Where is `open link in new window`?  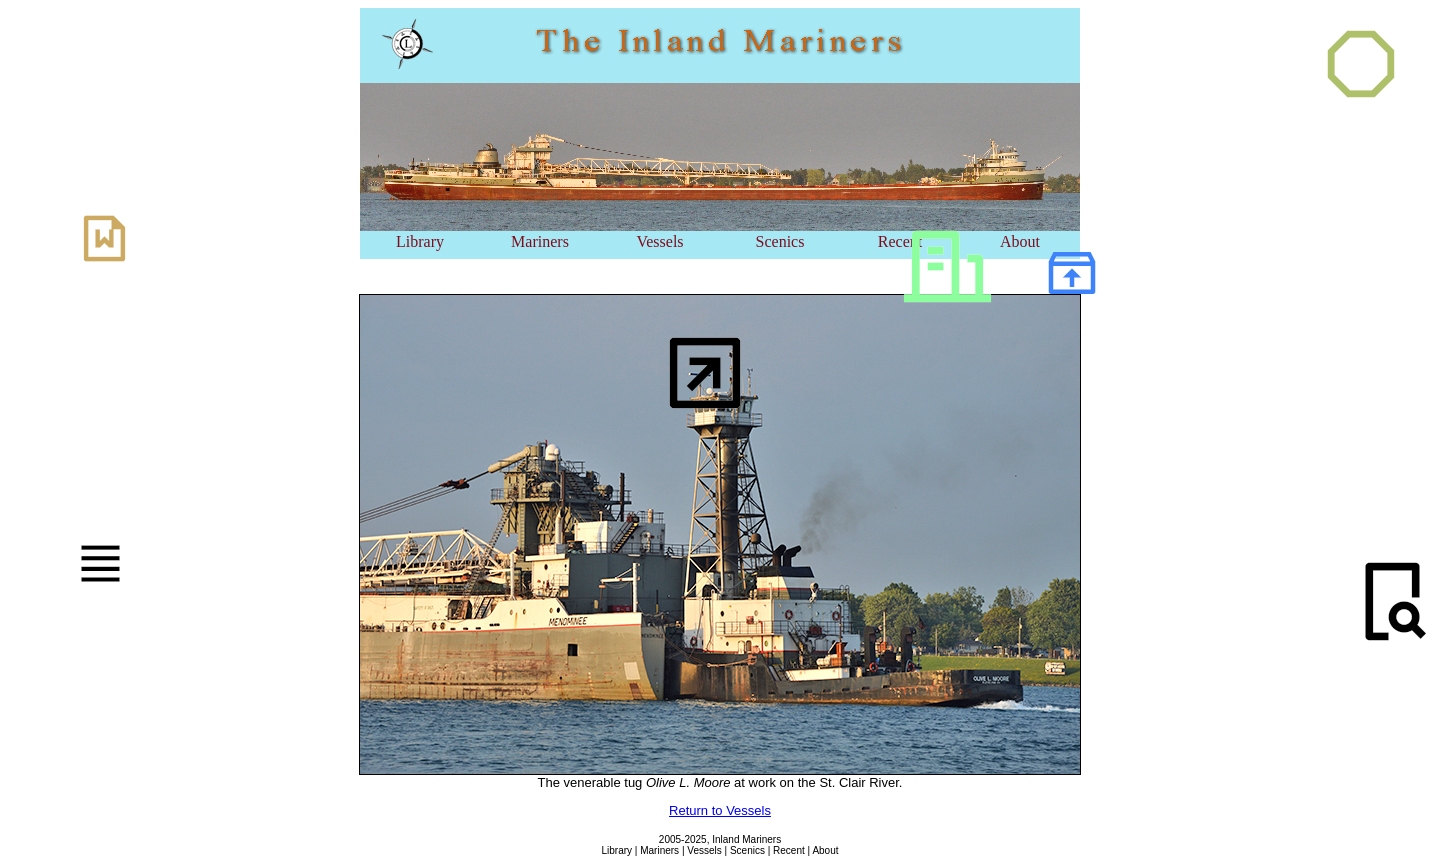 open link in new window is located at coordinates (705, 373).